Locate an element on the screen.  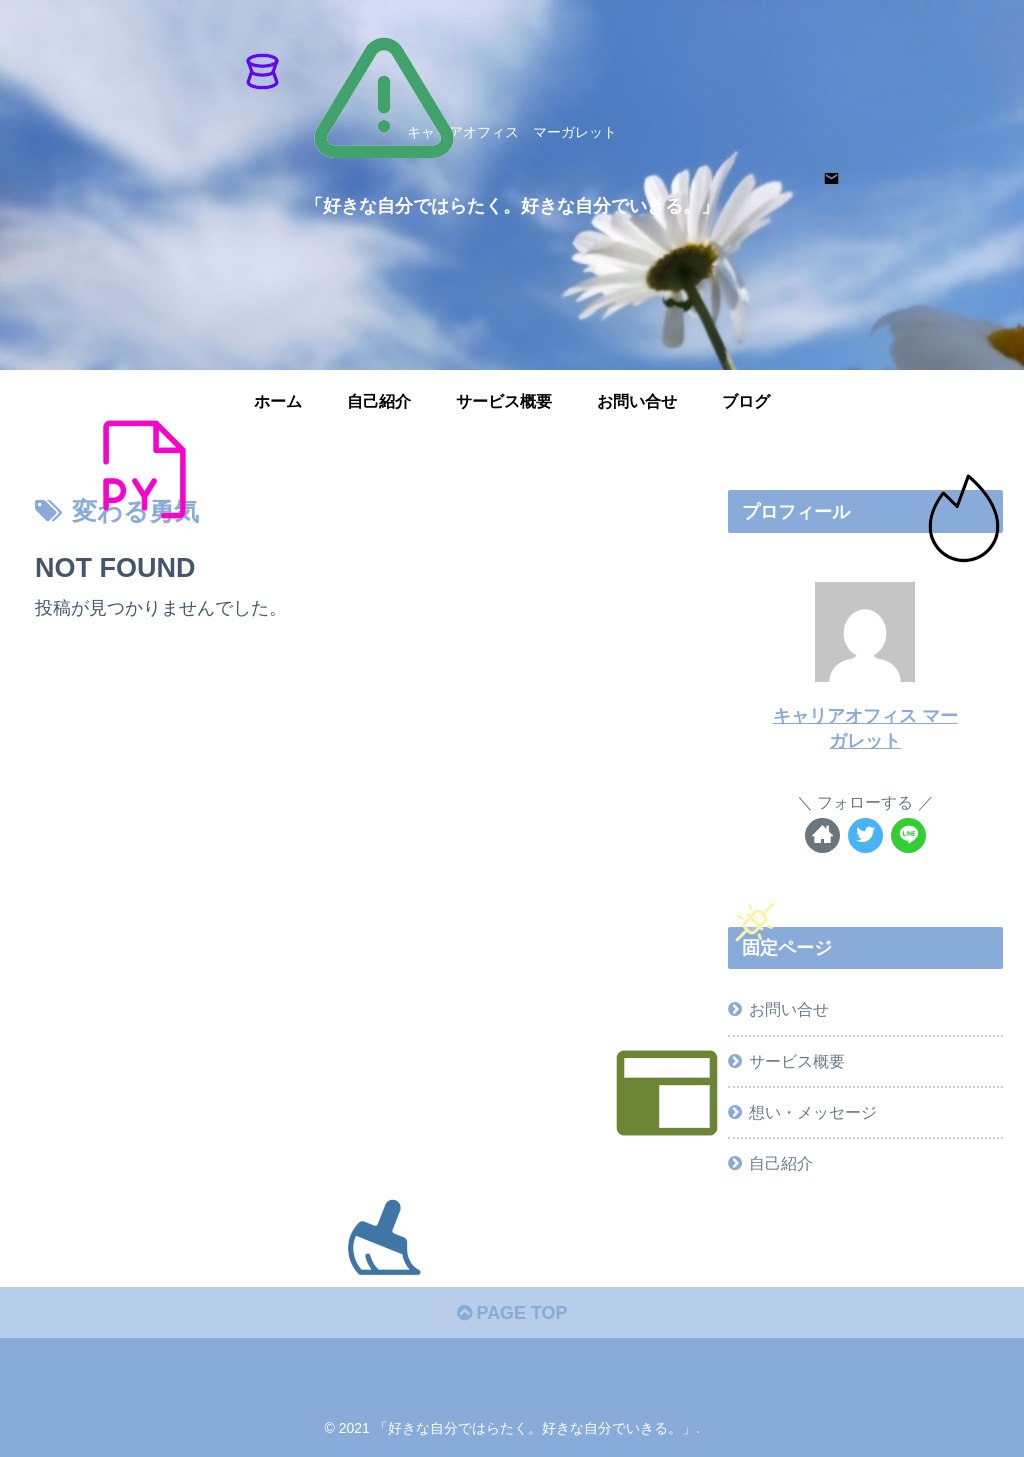
access your email inbox is located at coordinates (831, 178).